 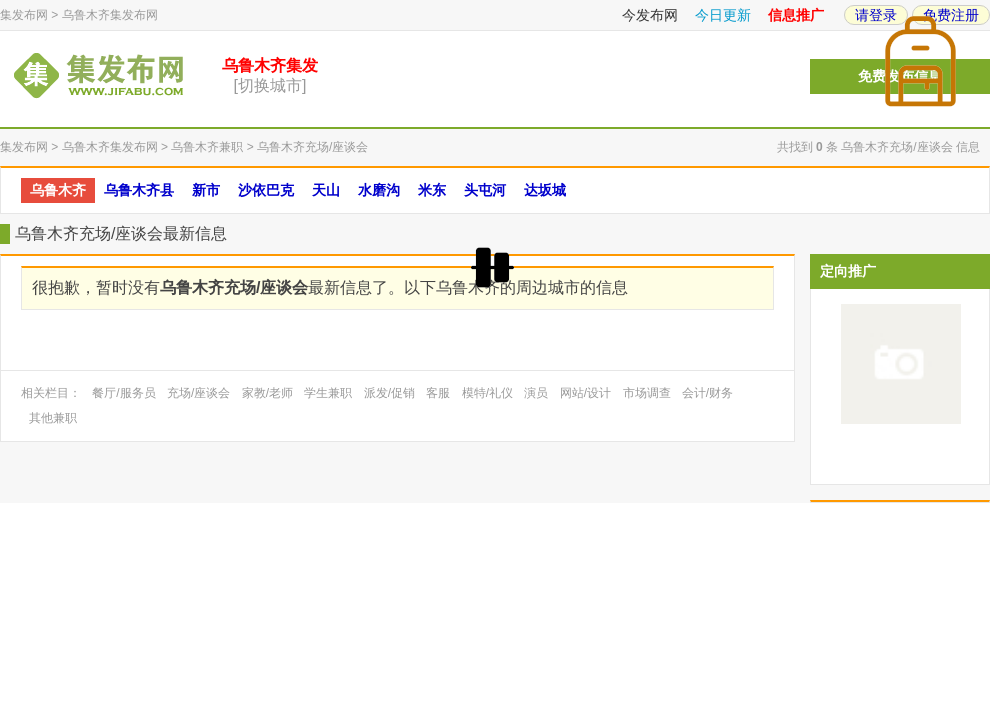 What do you see at coordinates (920, 64) in the screenshot?
I see `access your inventory or stored items` at bounding box center [920, 64].